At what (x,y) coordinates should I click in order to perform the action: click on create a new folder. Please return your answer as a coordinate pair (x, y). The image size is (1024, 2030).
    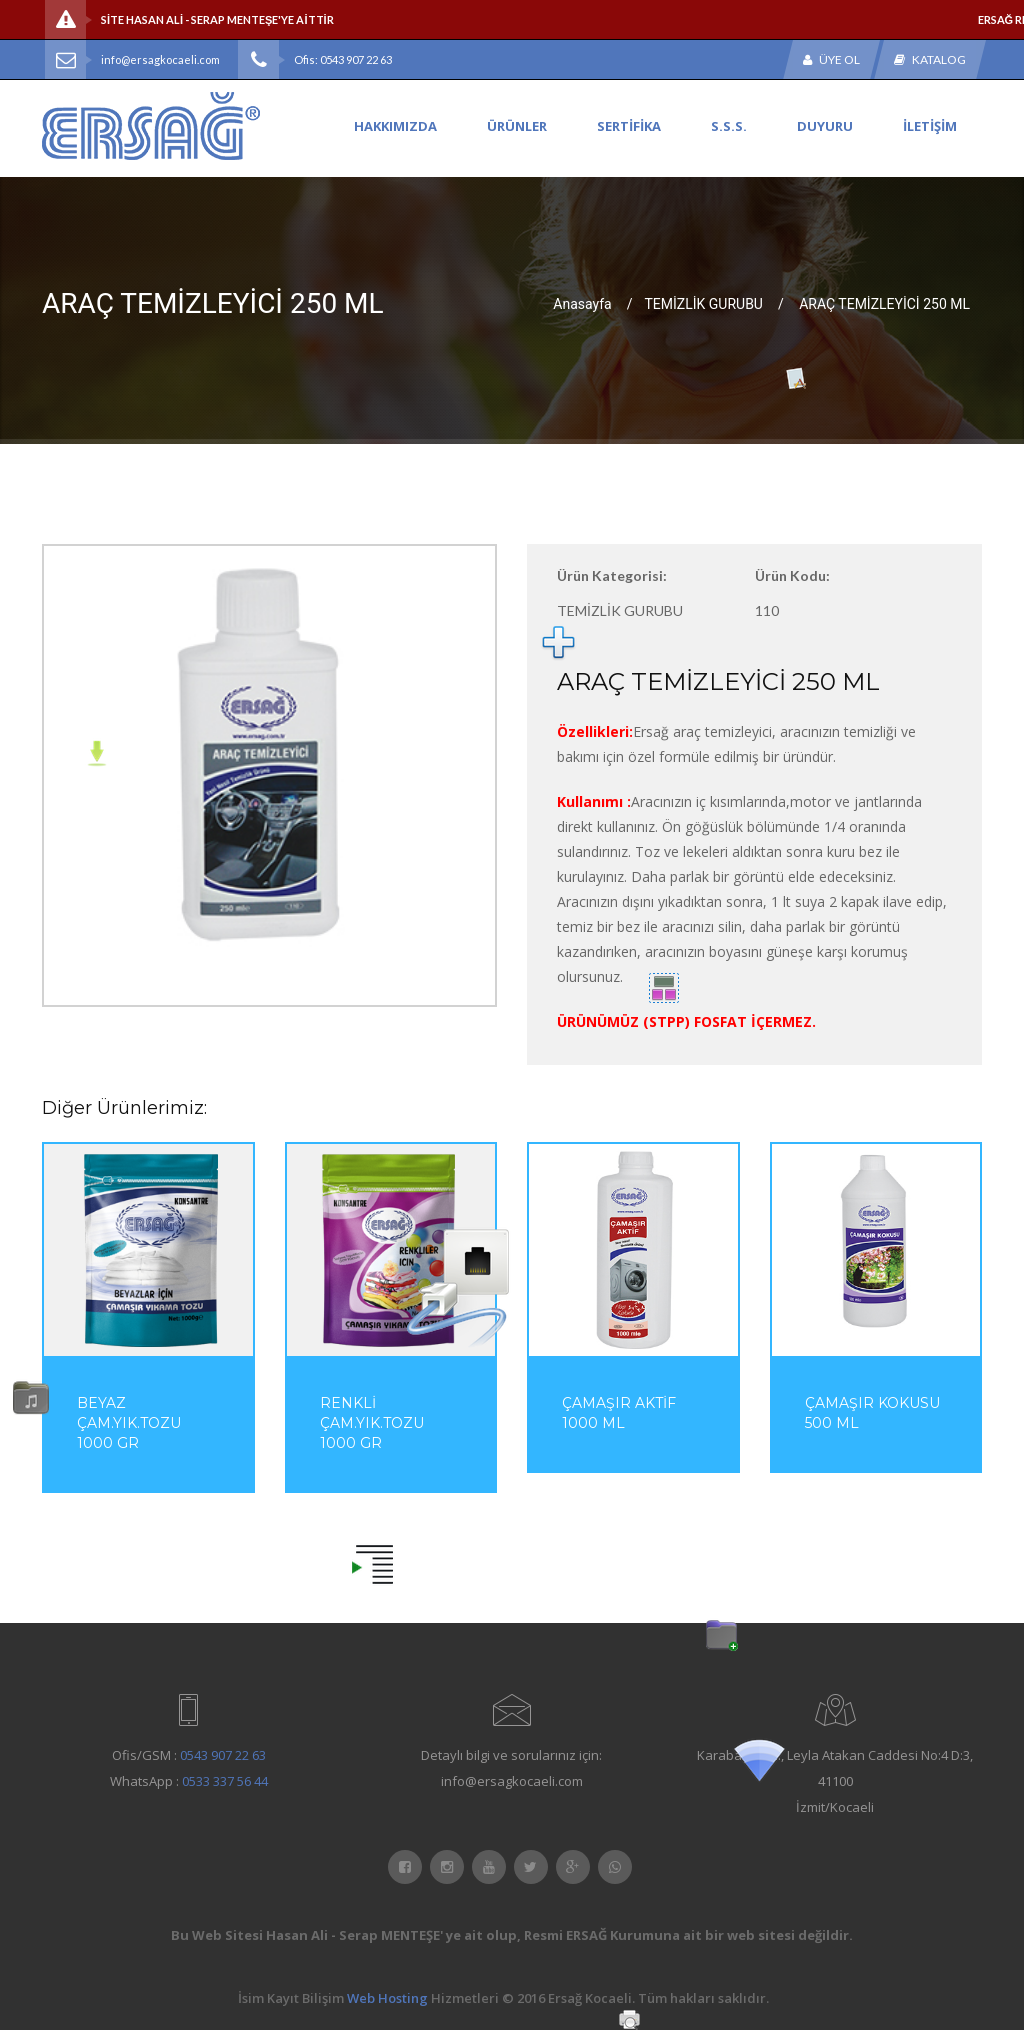
    Looking at the image, I should click on (528, 611).